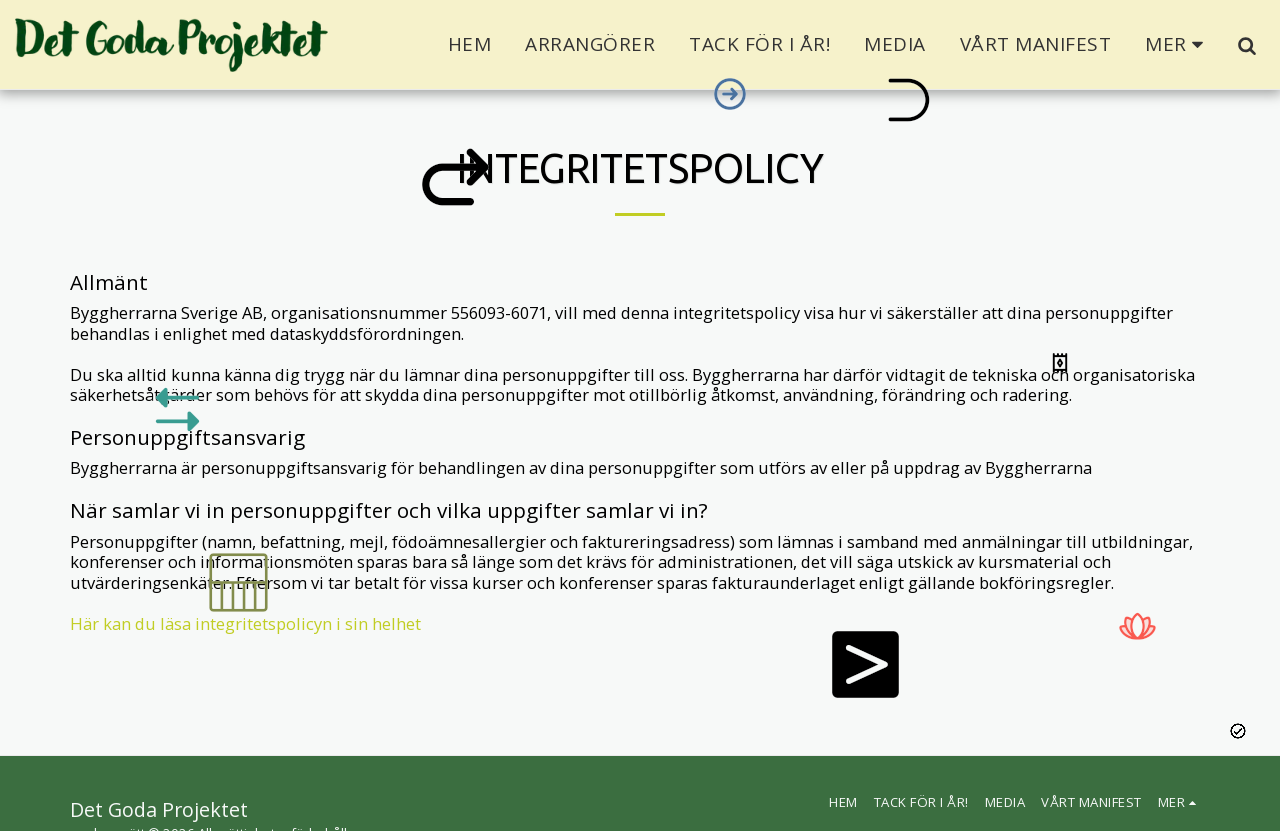  I want to click on view or manage home decor items, so click(1060, 363).